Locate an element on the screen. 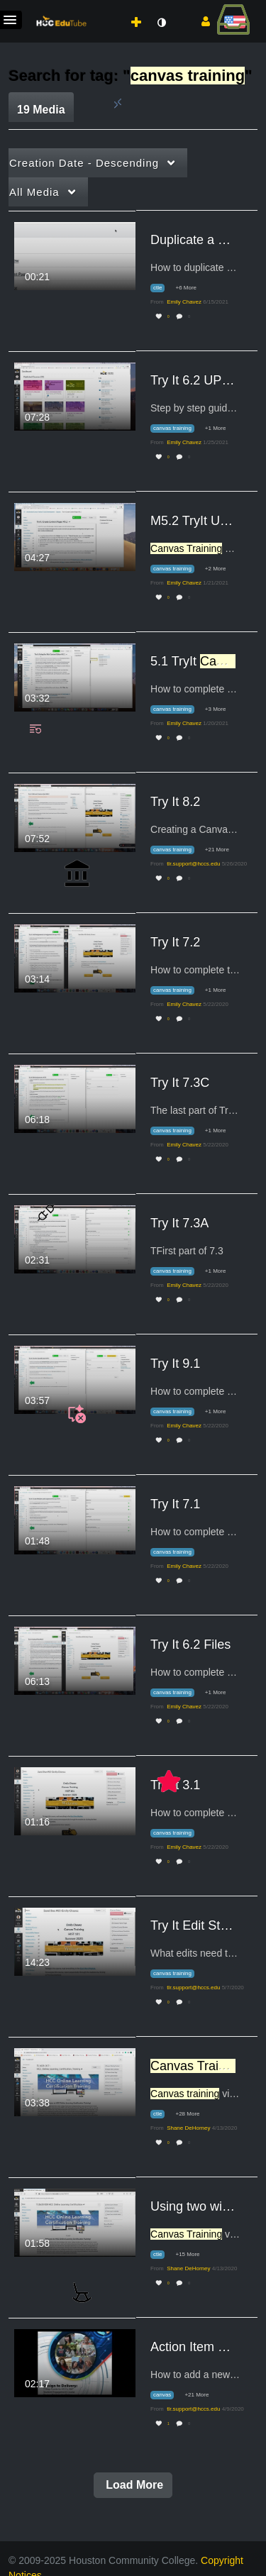  ai chat error or failed response is located at coordinates (77, 1414).